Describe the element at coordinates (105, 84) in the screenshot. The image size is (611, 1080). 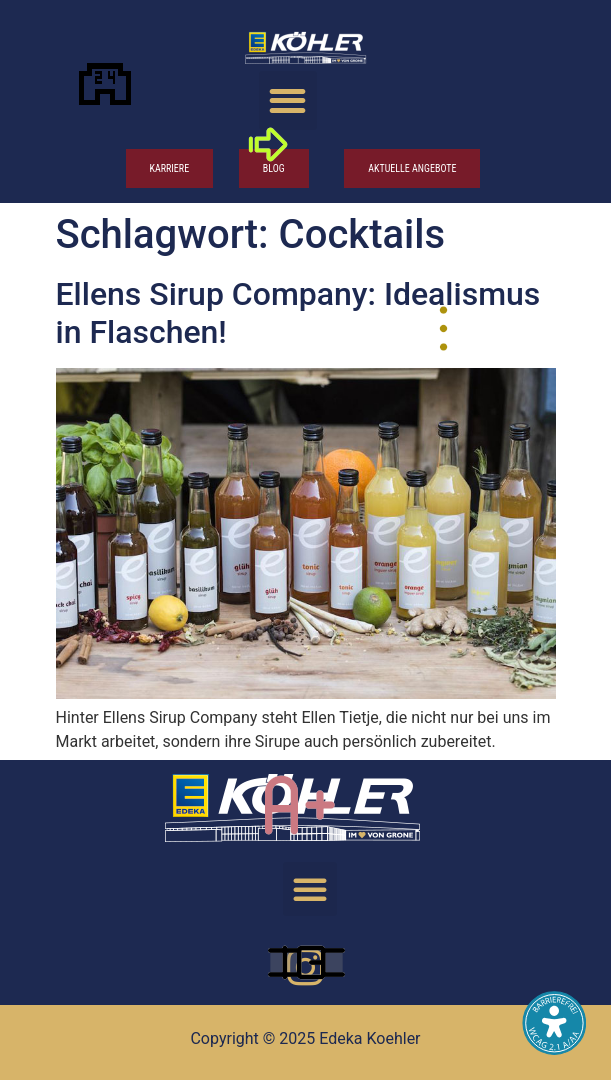
I see `find nearby convenience stores` at that location.